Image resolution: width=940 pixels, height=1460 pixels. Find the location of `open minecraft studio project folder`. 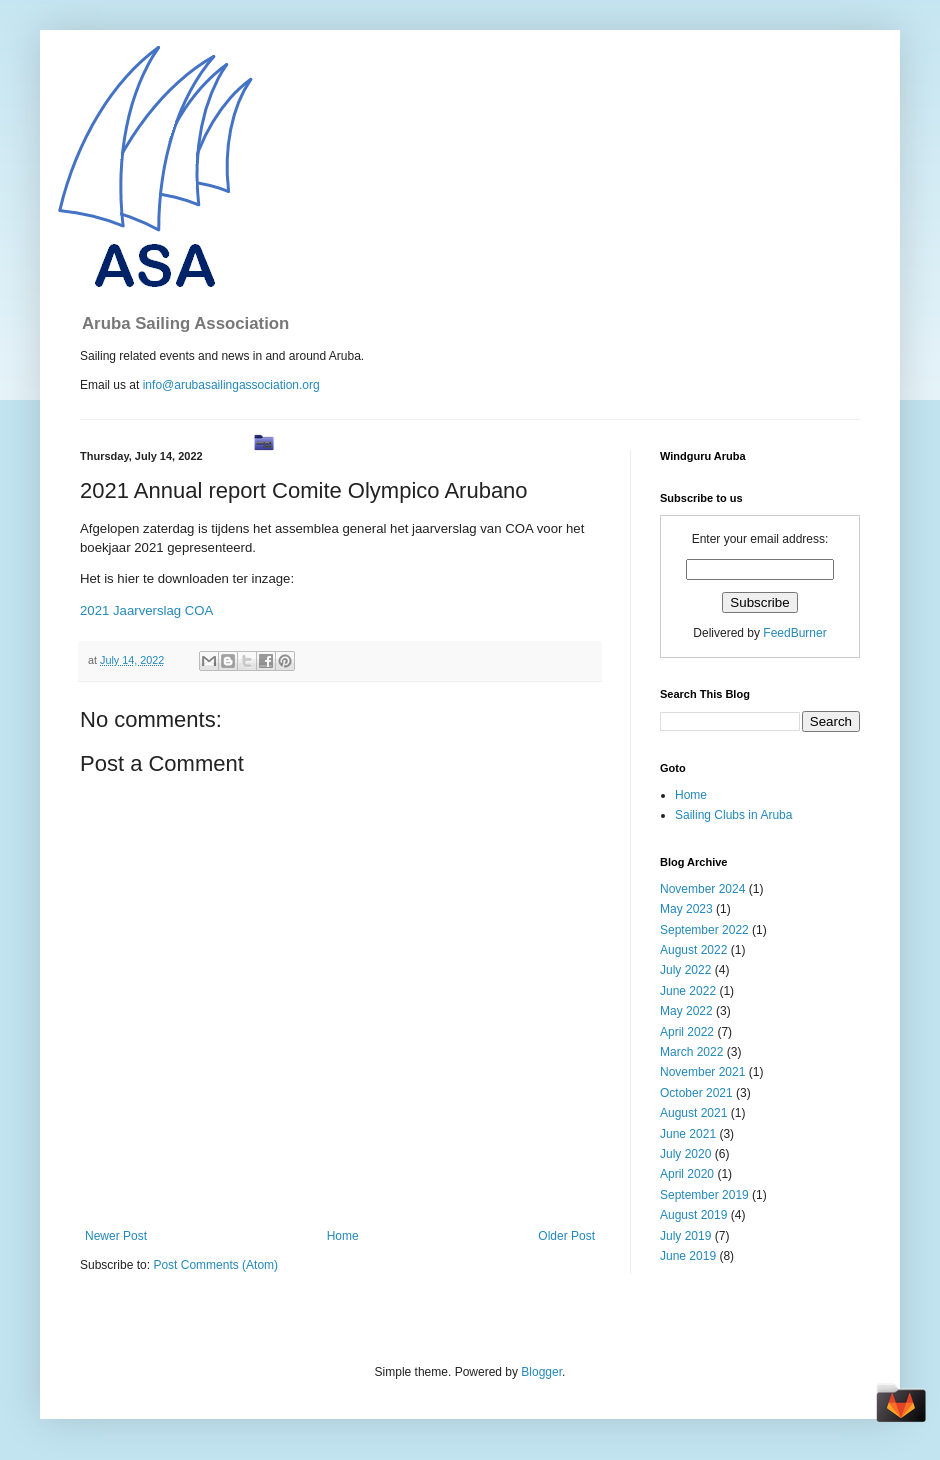

open minecraft studio project folder is located at coordinates (264, 443).